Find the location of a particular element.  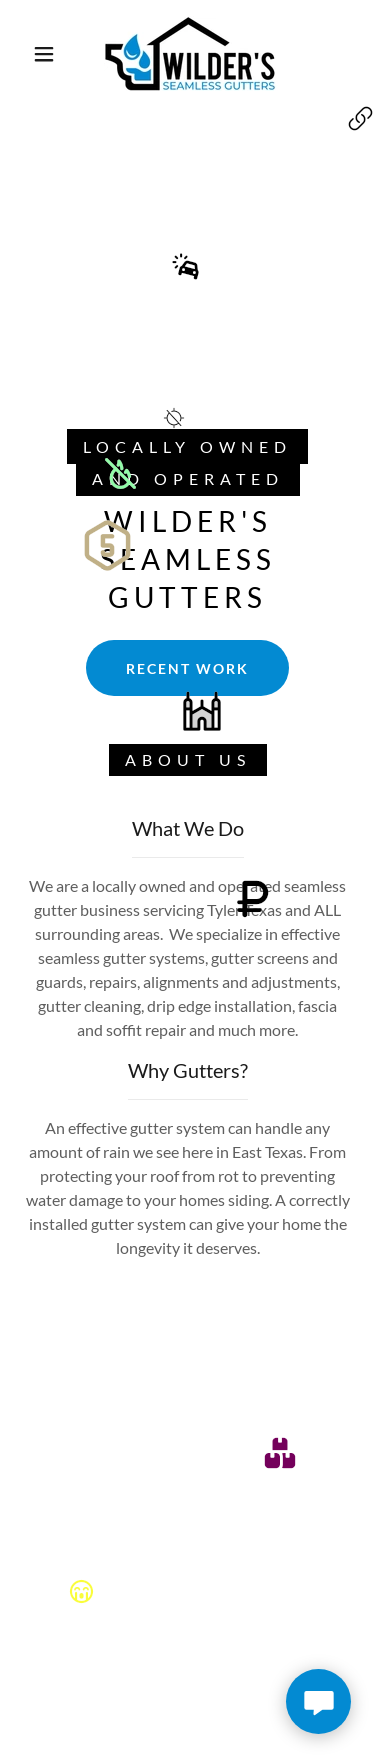

indicates Russian ruble currency is located at coordinates (254, 899).